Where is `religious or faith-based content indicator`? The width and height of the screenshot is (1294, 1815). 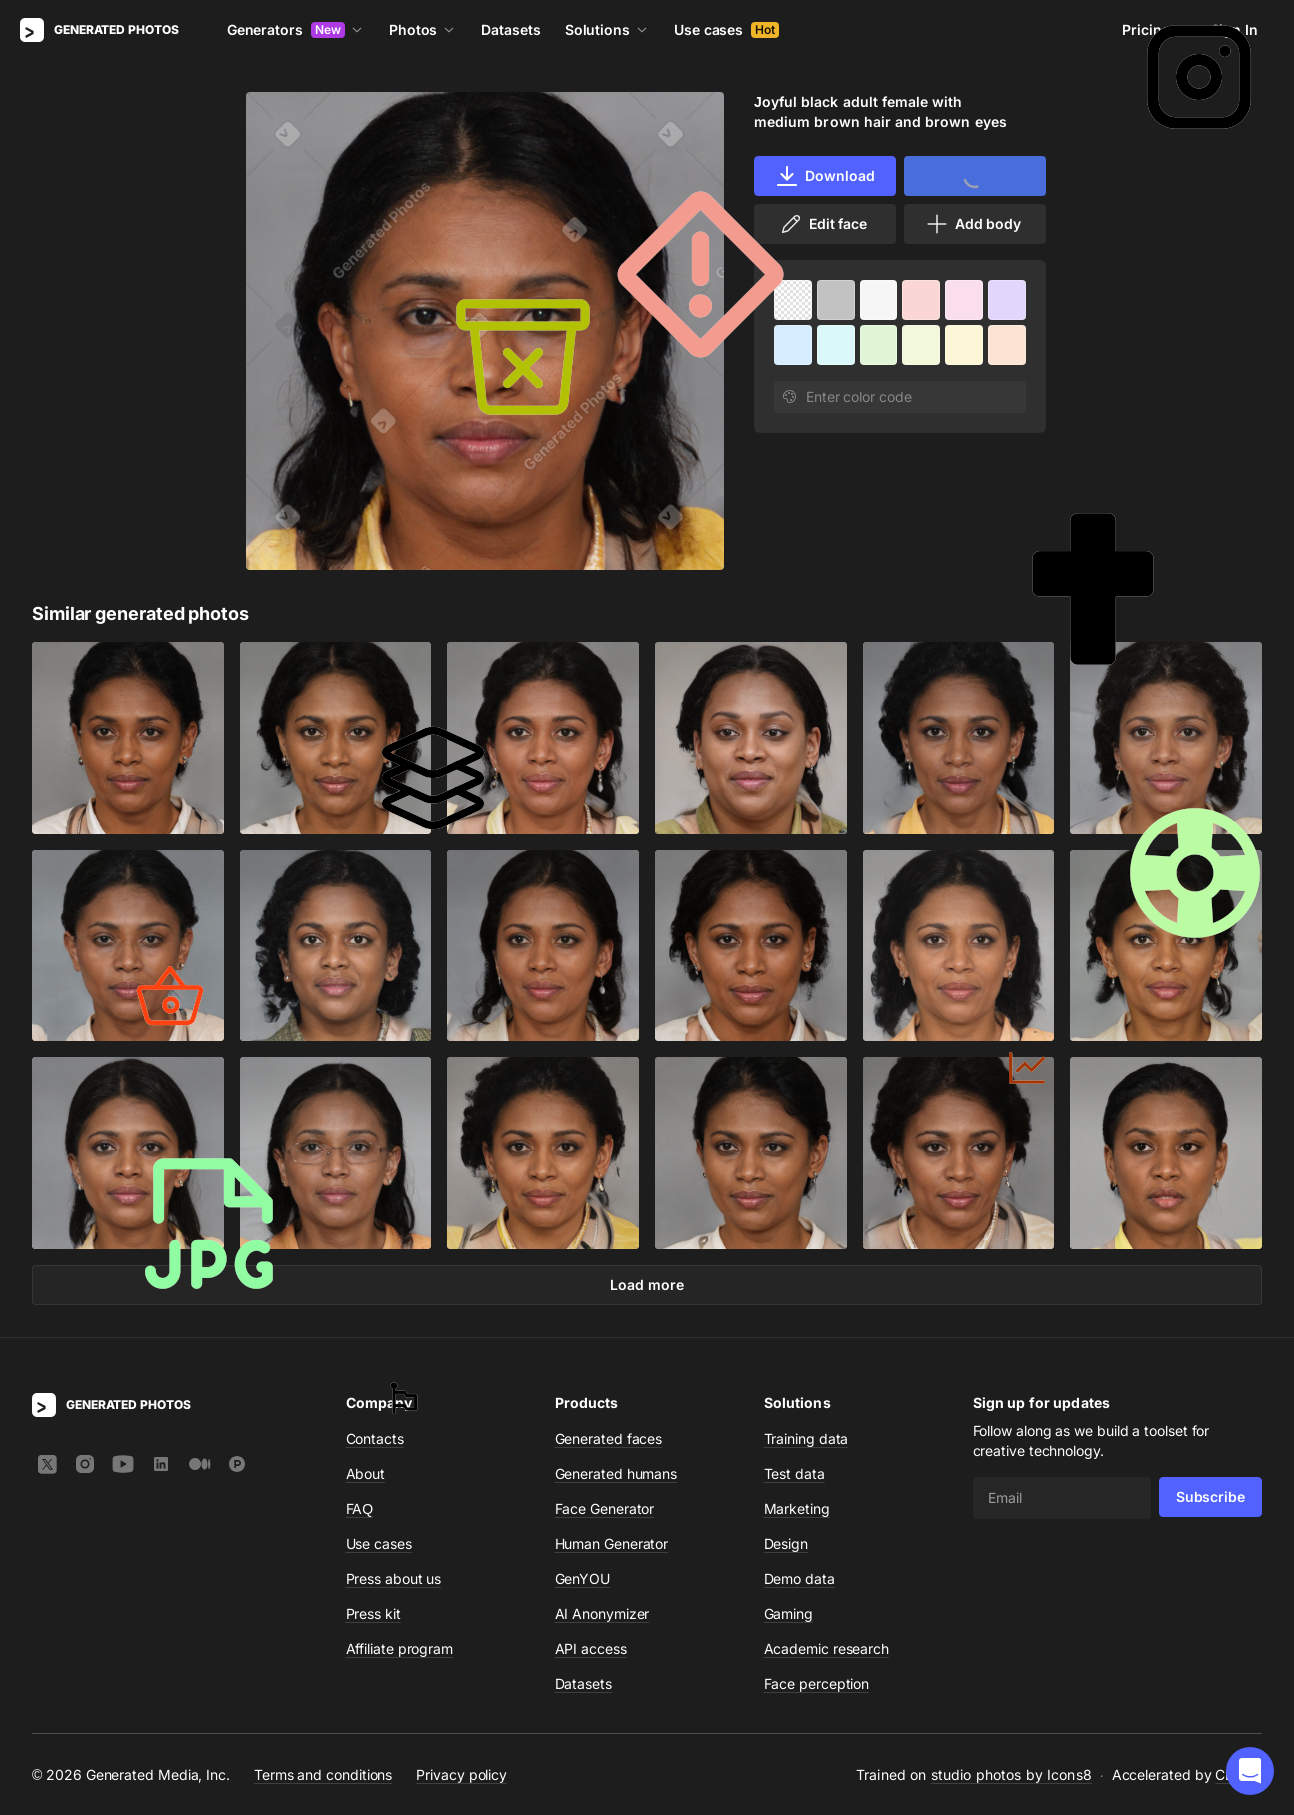
religious or faith-based content indicator is located at coordinates (1093, 589).